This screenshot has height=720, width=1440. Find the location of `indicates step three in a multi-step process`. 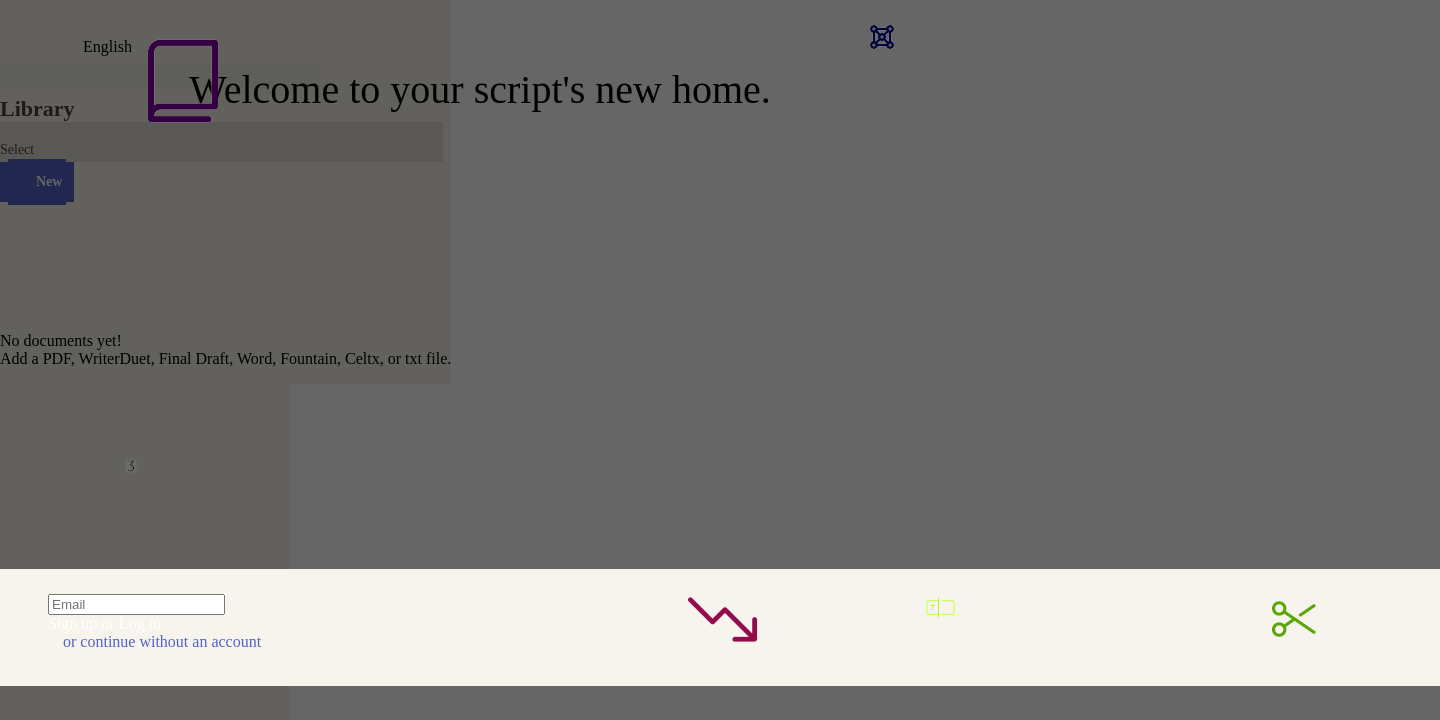

indicates step three in a multi-step process is located at coordinates (131, 466).